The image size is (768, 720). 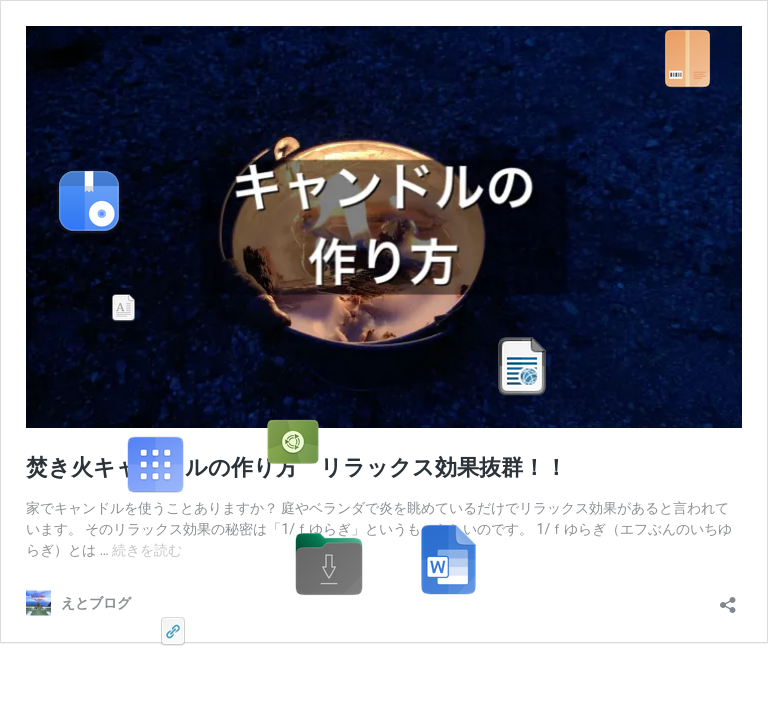 I want to click on microsoft word document file, so click(x=448, y=559).